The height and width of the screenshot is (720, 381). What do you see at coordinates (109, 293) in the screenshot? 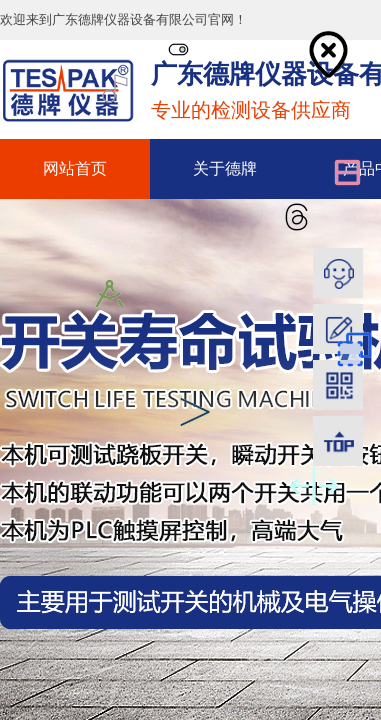
I see `access design or drawing tools` at bounding box center [109, 293].